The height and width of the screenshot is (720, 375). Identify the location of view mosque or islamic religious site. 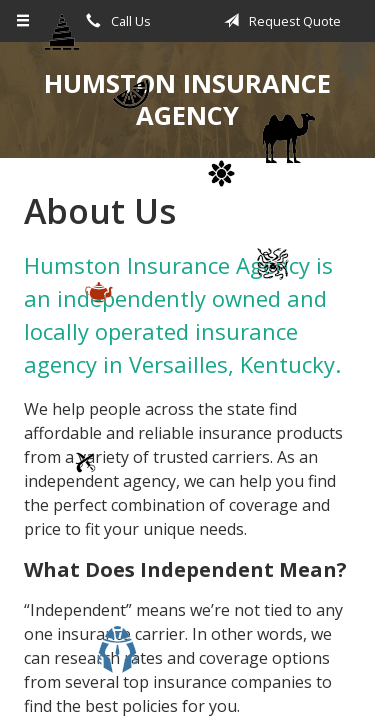
(62, 31).